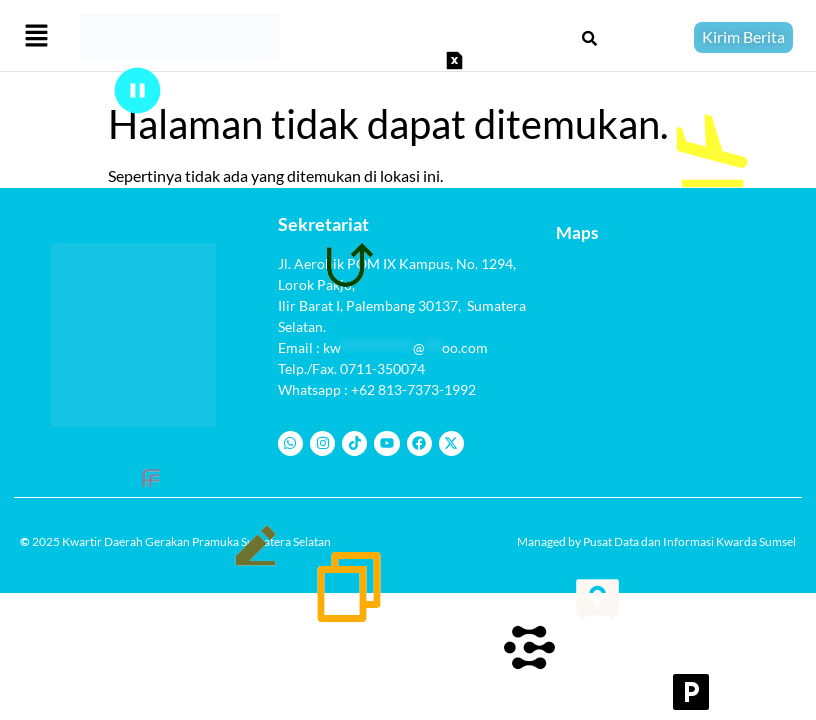  Describe the element at coordinates (349, 587) in the screenshot. I see `copy file to clipboard` at that location.